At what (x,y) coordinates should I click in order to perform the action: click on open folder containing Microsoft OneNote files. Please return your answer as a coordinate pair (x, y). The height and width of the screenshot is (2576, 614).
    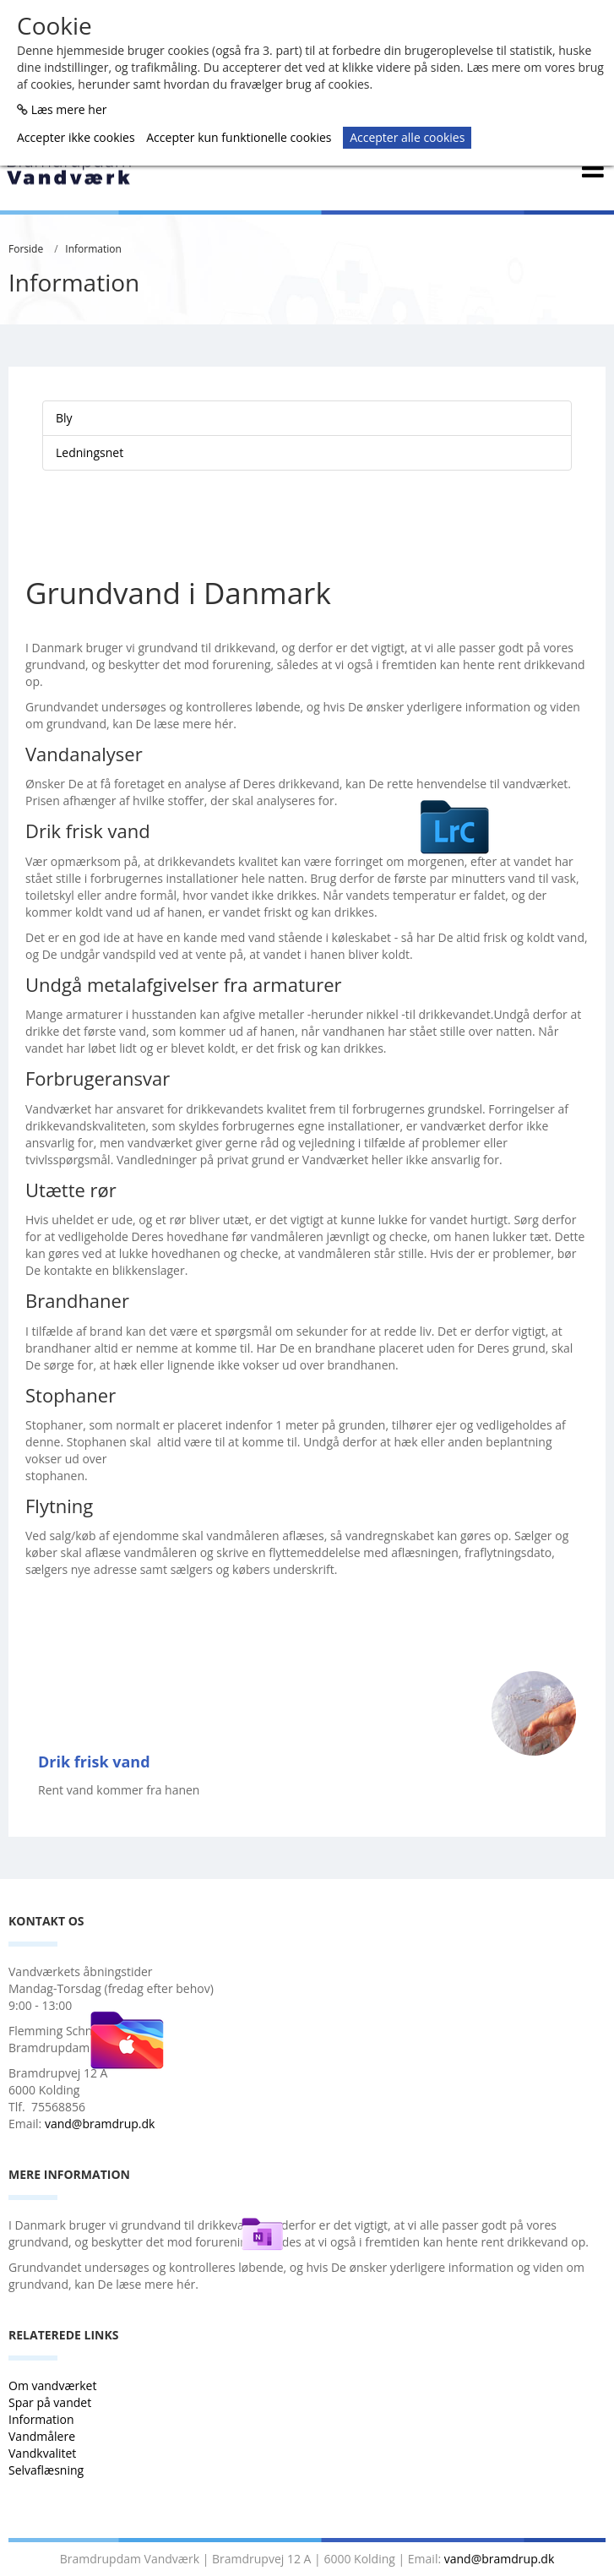
    Looking at the image, I should click on (262, 2235).